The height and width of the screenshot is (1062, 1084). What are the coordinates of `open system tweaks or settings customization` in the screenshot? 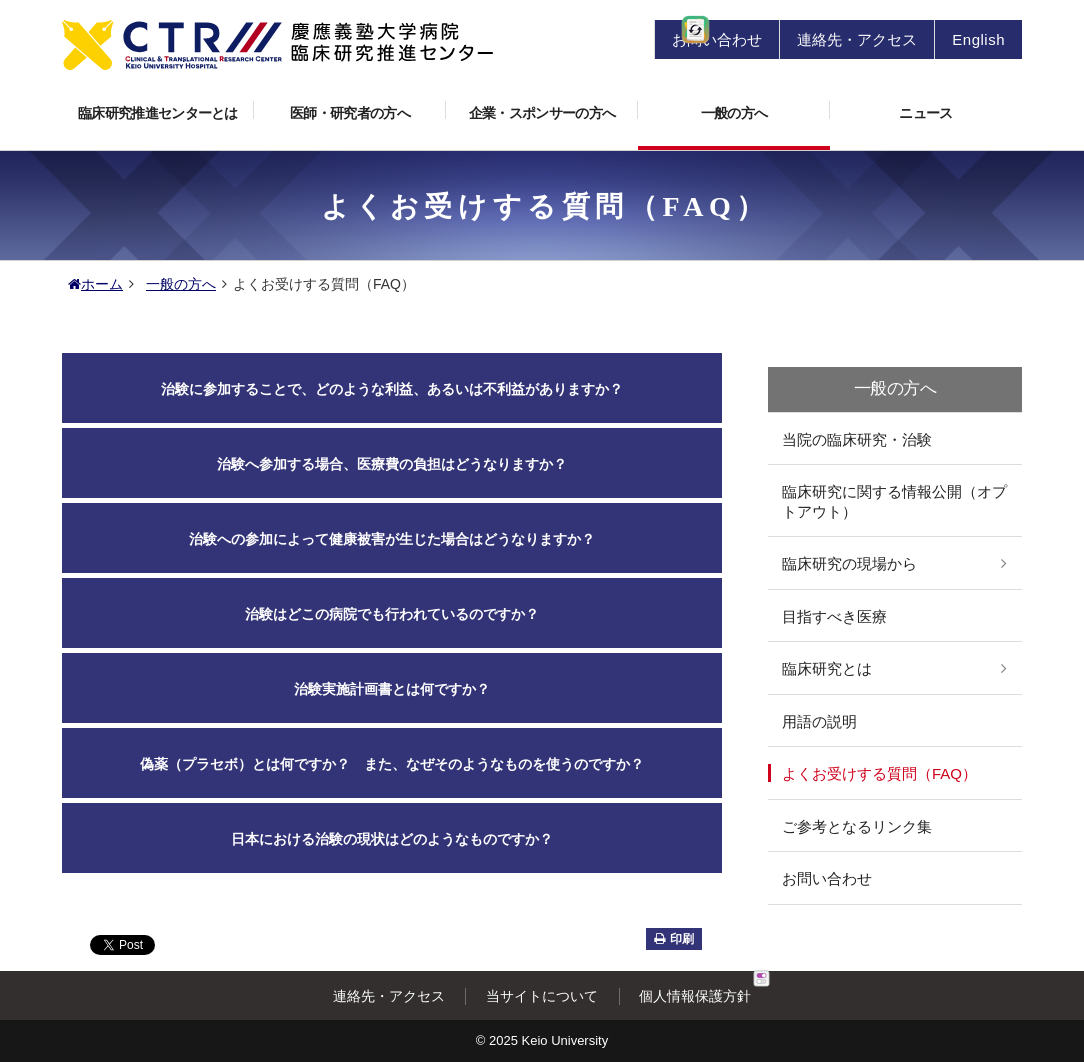 It's located at (761, 978).